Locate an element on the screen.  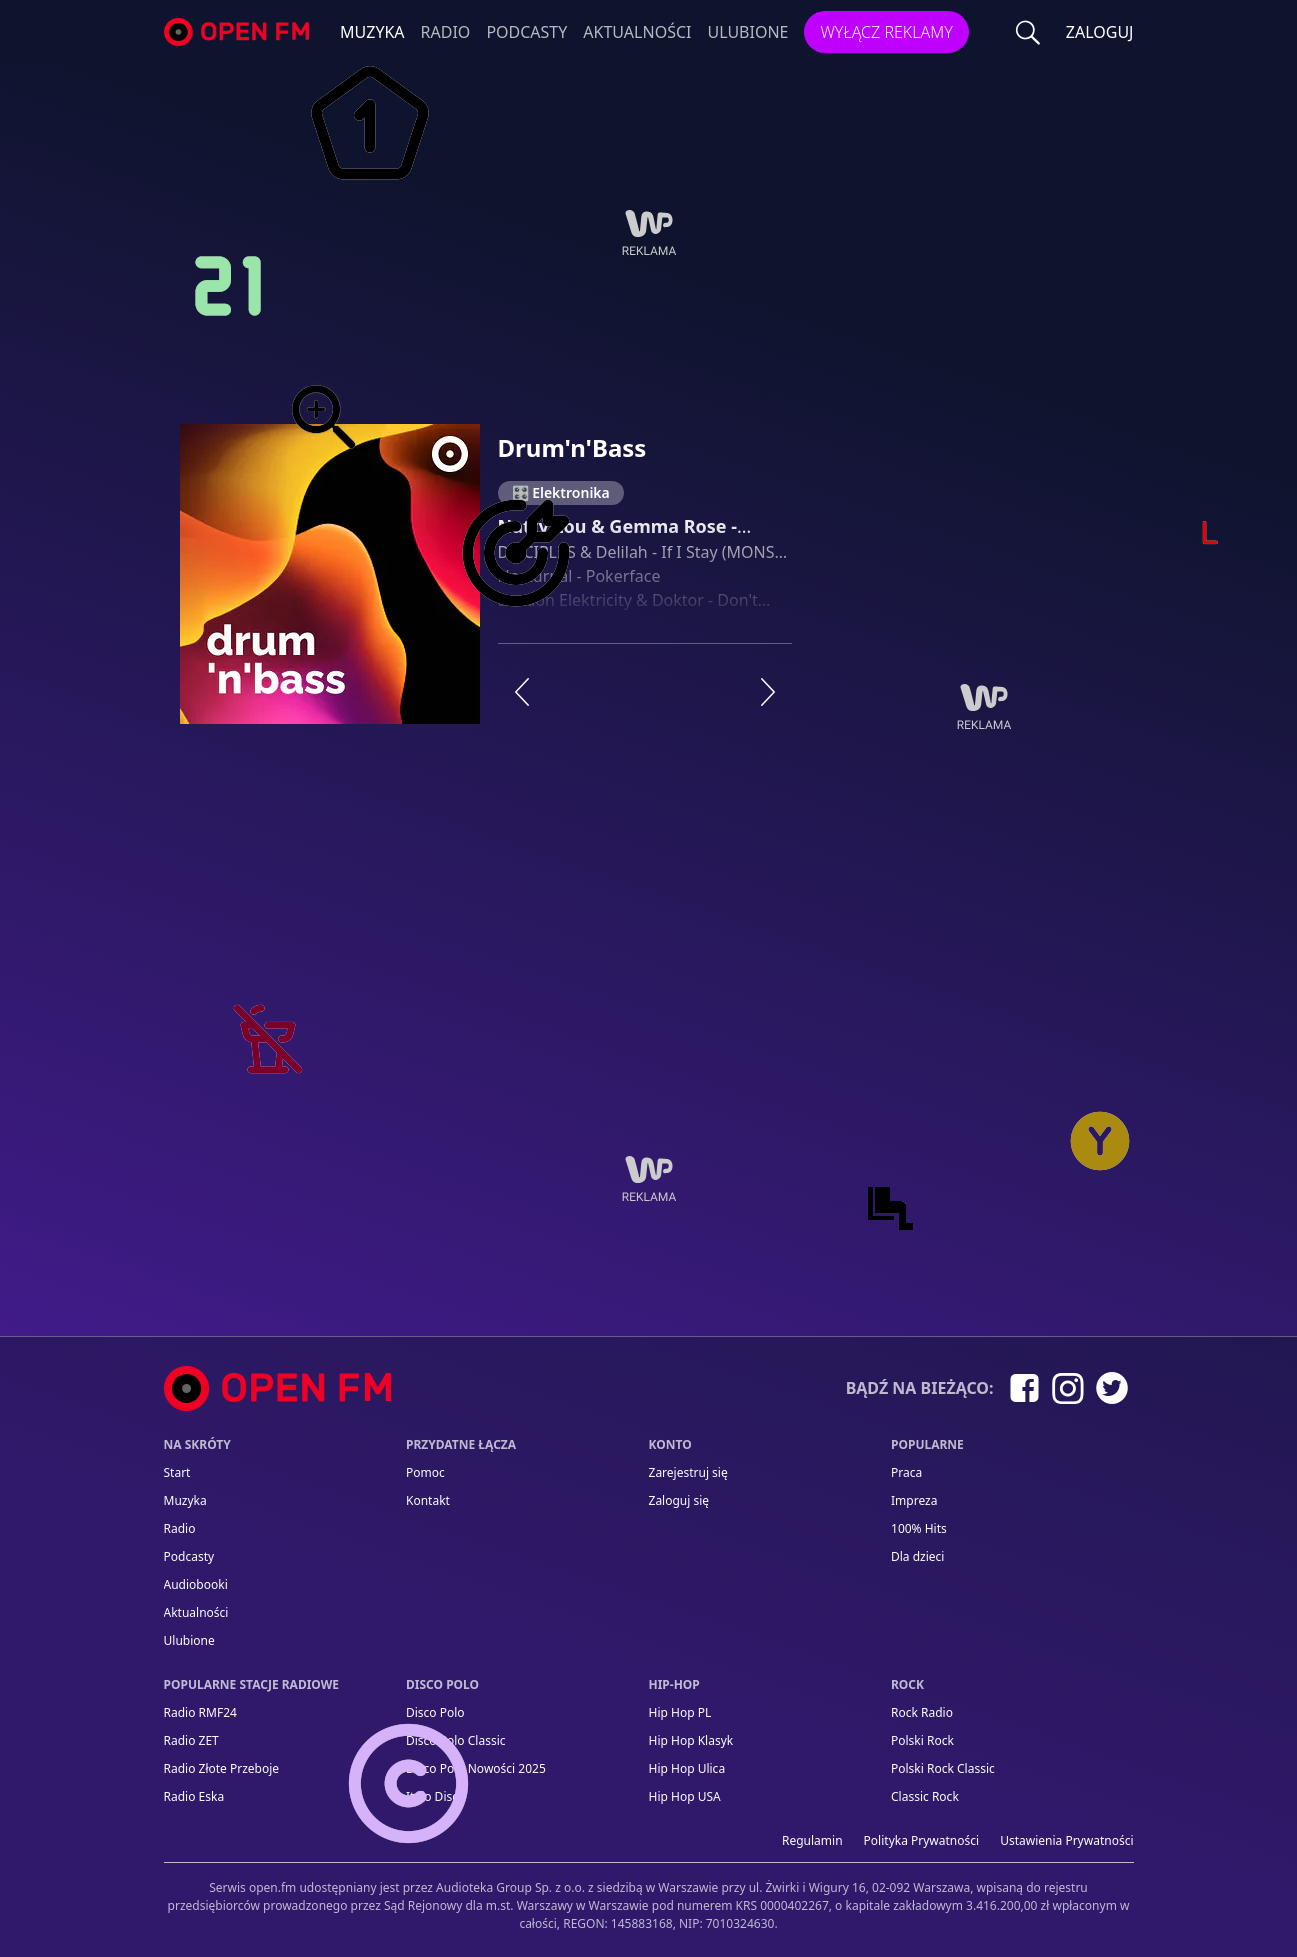
indicates 21 notifications or unread items is located at coordinates (231, 286).